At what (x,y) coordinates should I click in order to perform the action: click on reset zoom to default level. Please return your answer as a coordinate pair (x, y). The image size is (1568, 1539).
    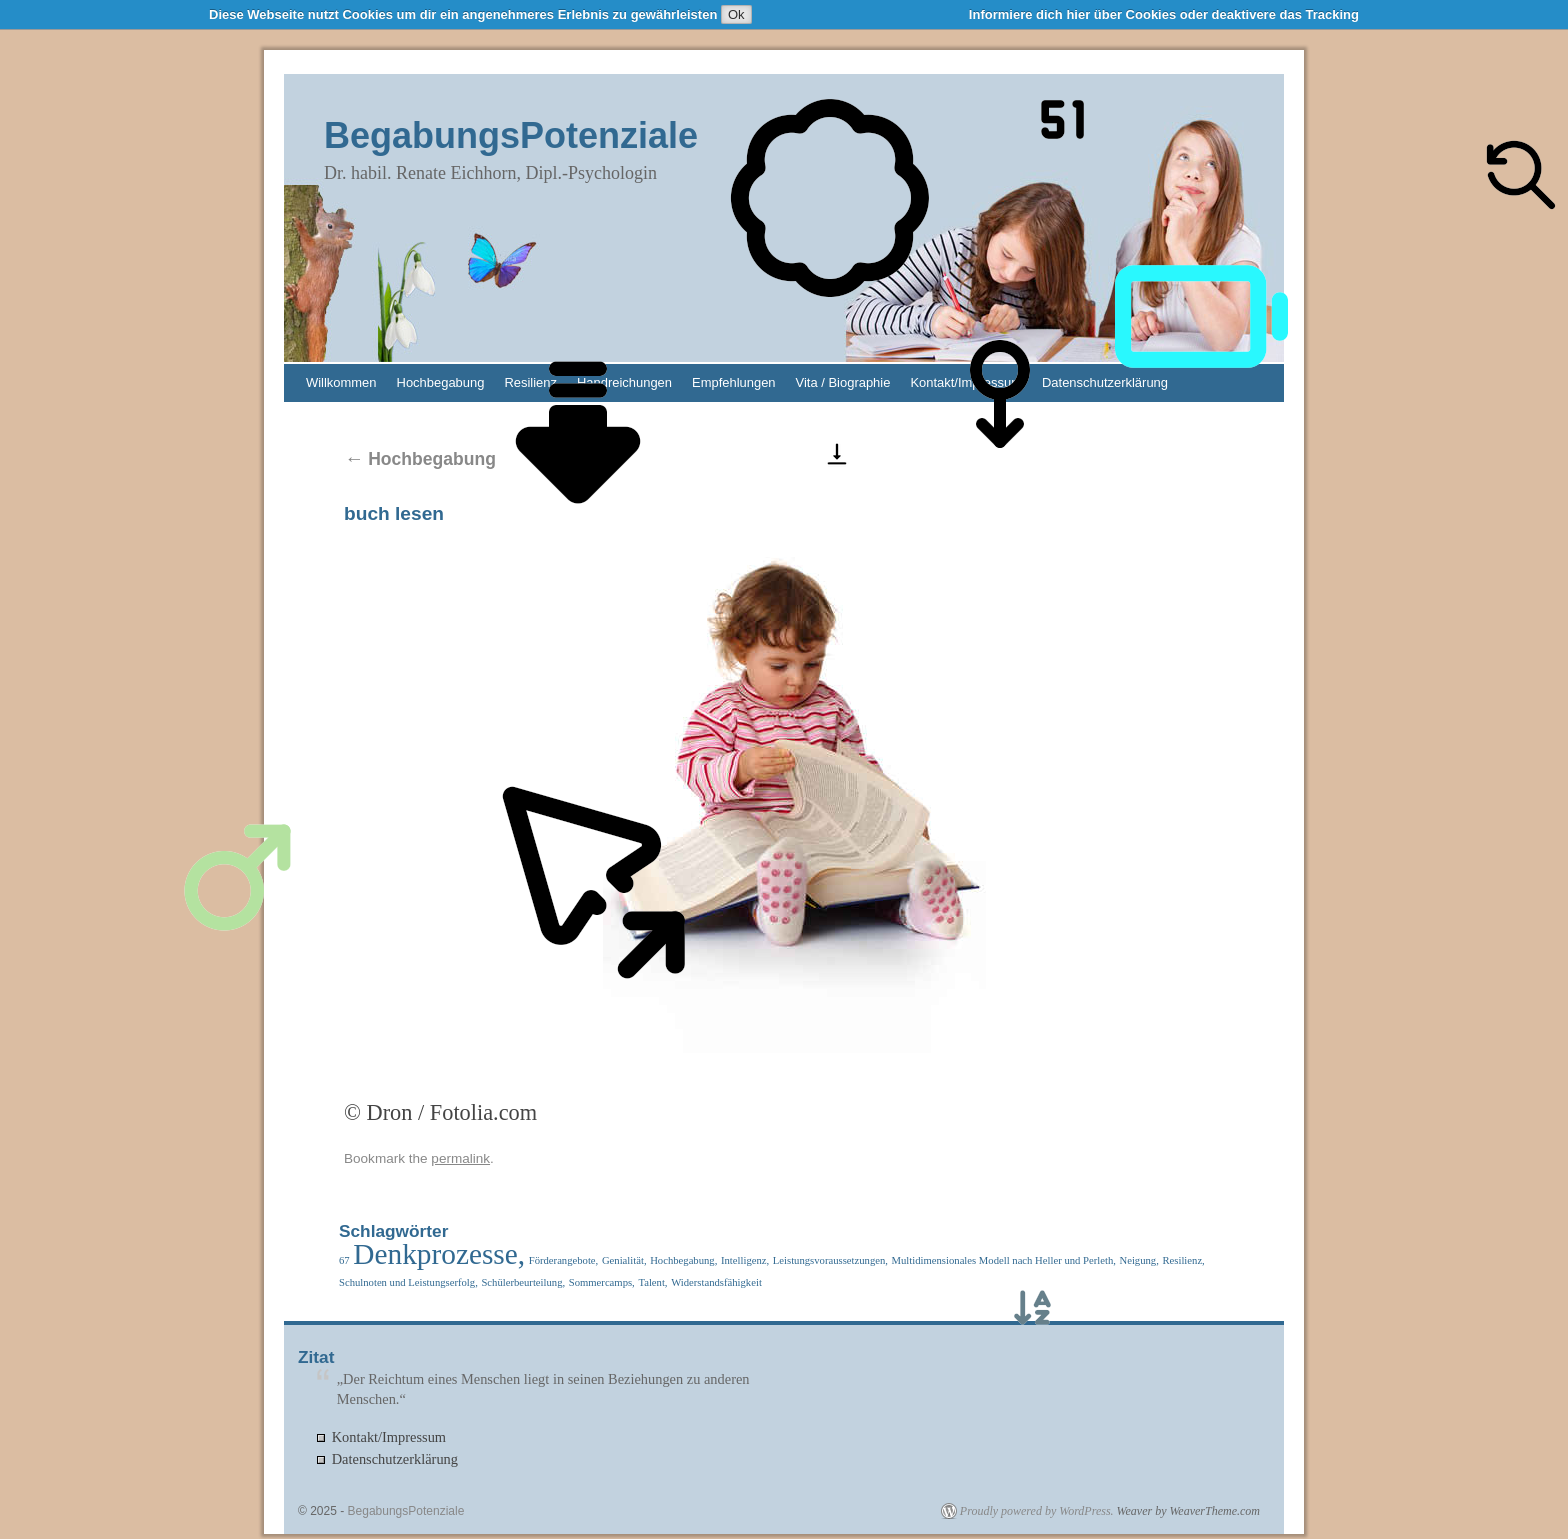
    Looking at the image, I should click on (1521, 175).